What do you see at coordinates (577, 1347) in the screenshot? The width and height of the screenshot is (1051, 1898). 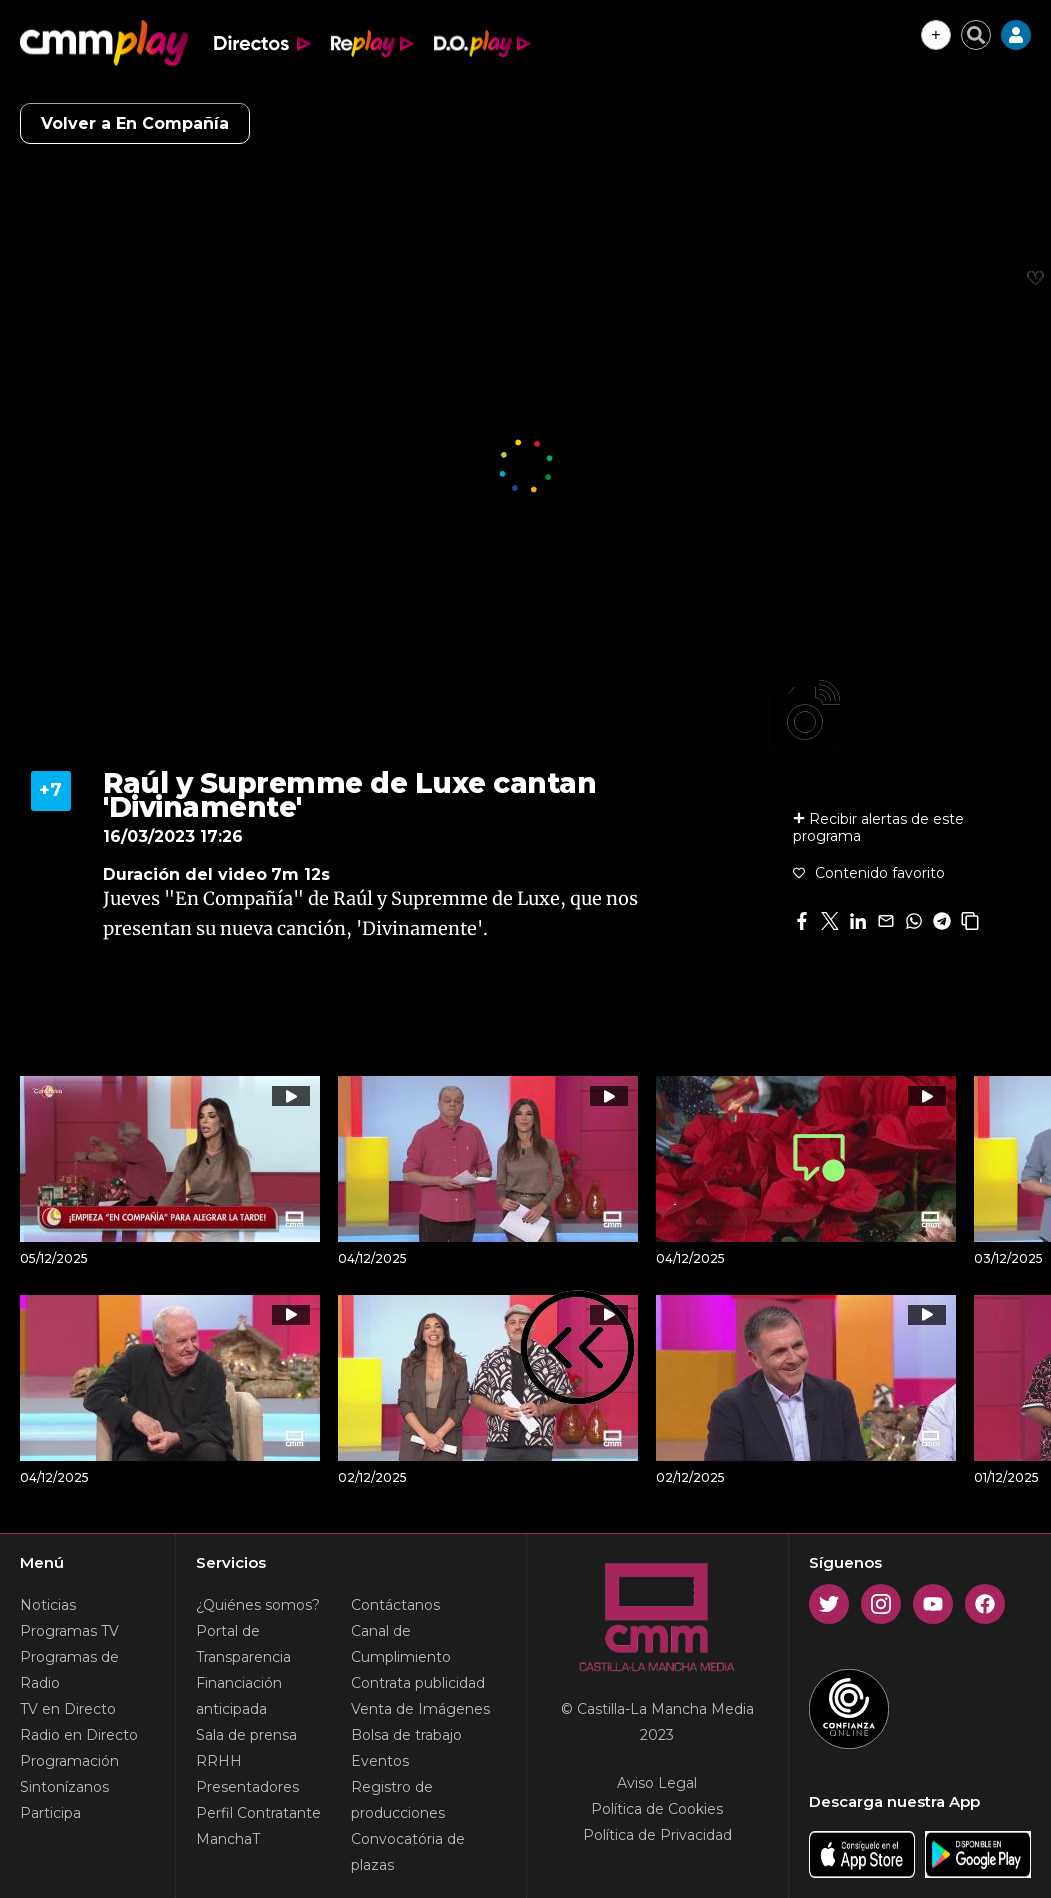 I see `go back to the beginning` at bounding box center [577, 1347].